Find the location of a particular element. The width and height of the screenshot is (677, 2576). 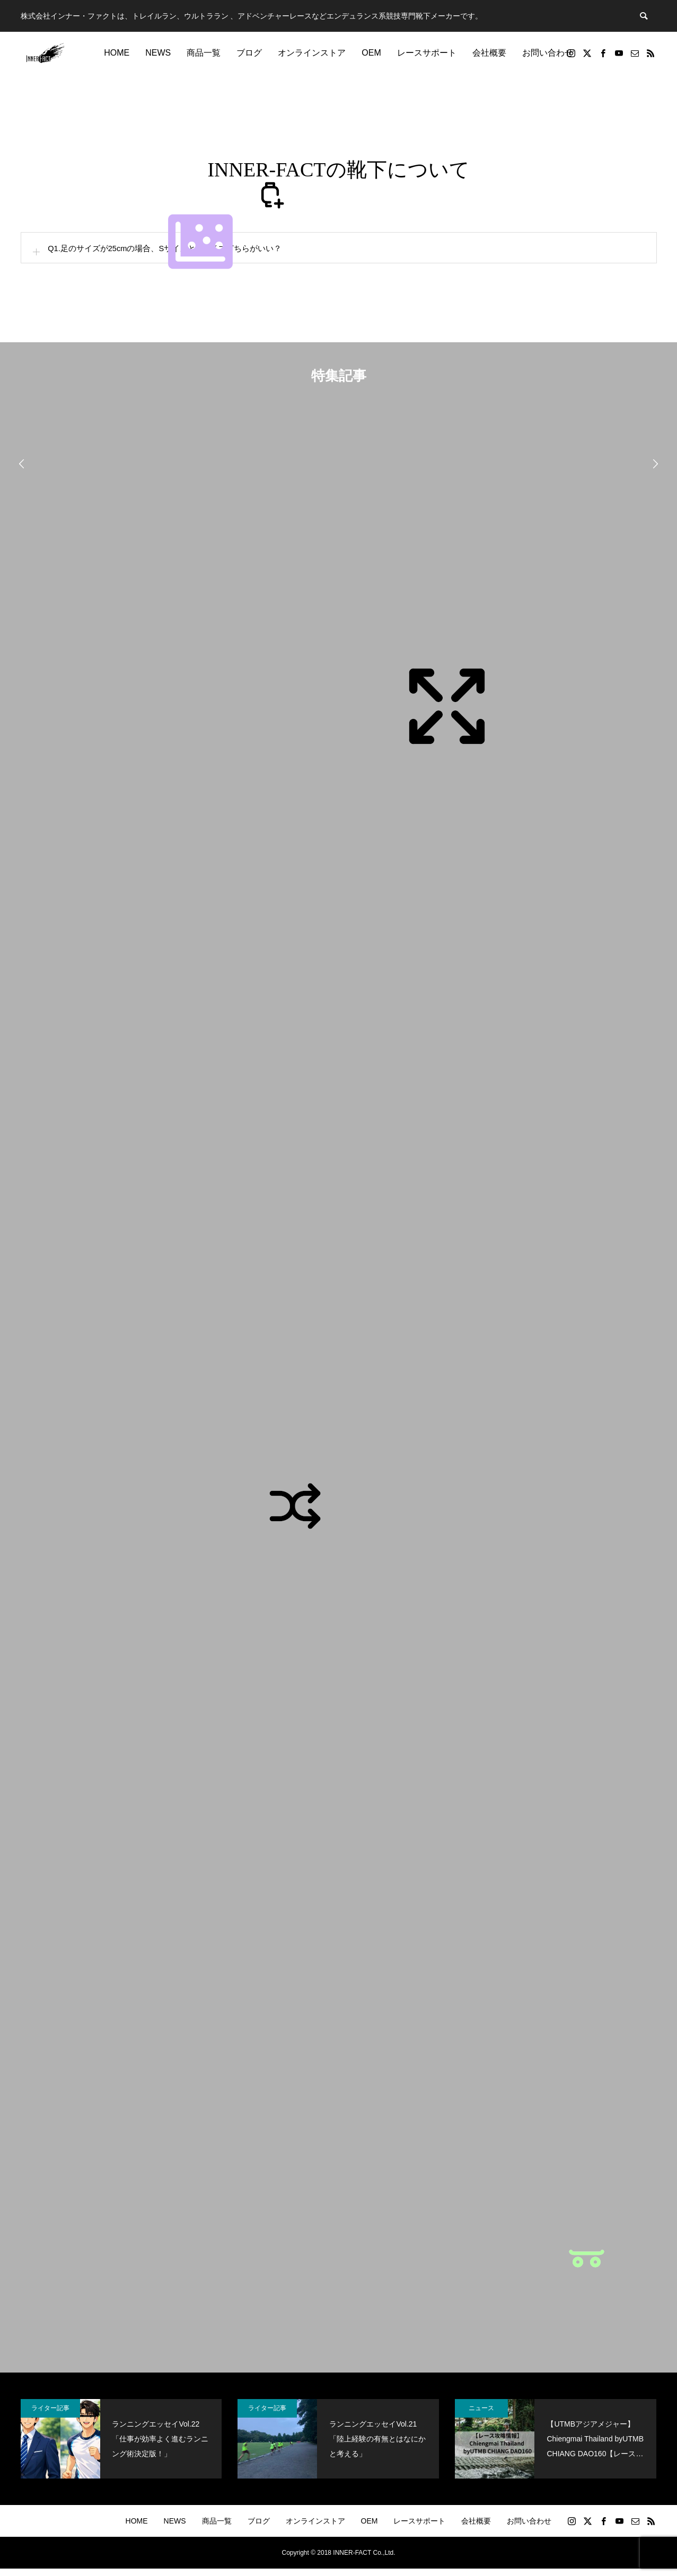

view scatter plot data visualization is located at coordinates (200, 242).